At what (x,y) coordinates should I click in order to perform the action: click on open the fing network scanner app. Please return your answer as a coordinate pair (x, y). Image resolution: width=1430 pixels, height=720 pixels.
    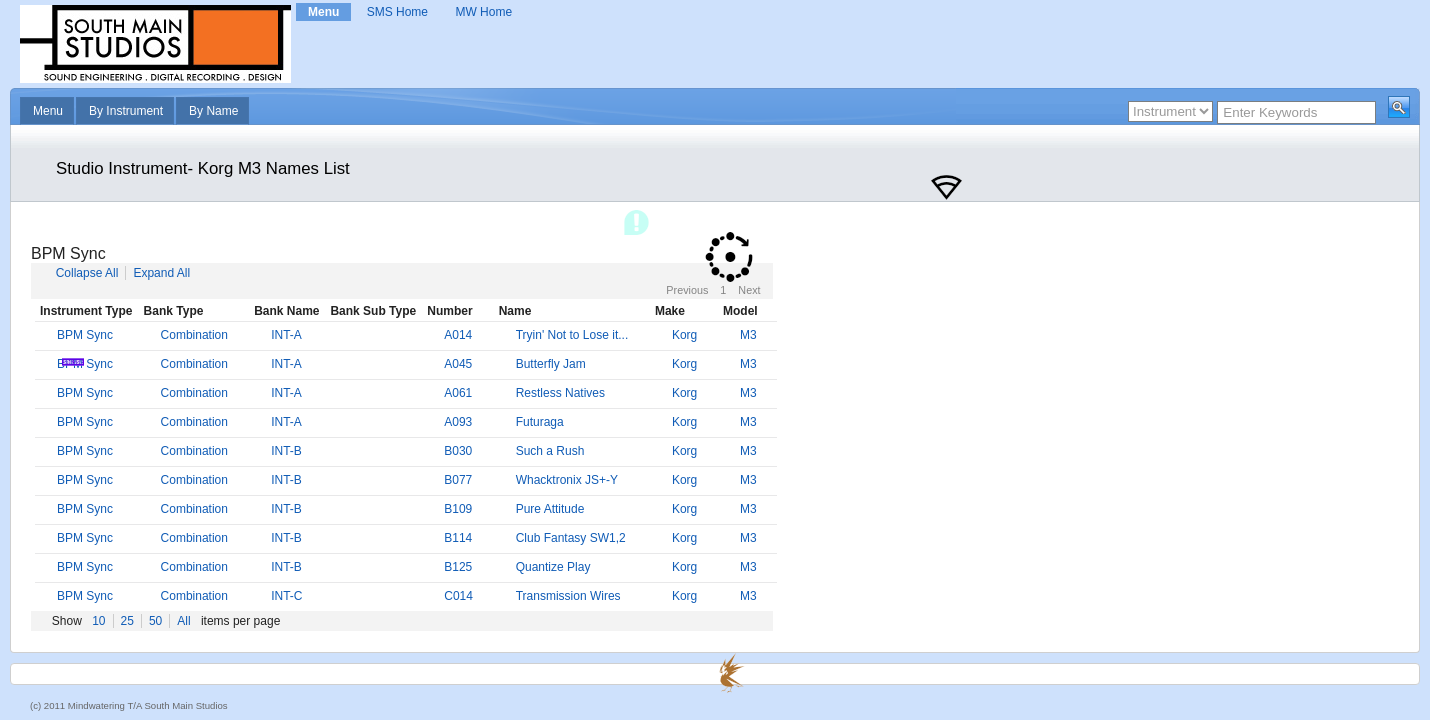
    Looking at the image, I should click on (729, 257).